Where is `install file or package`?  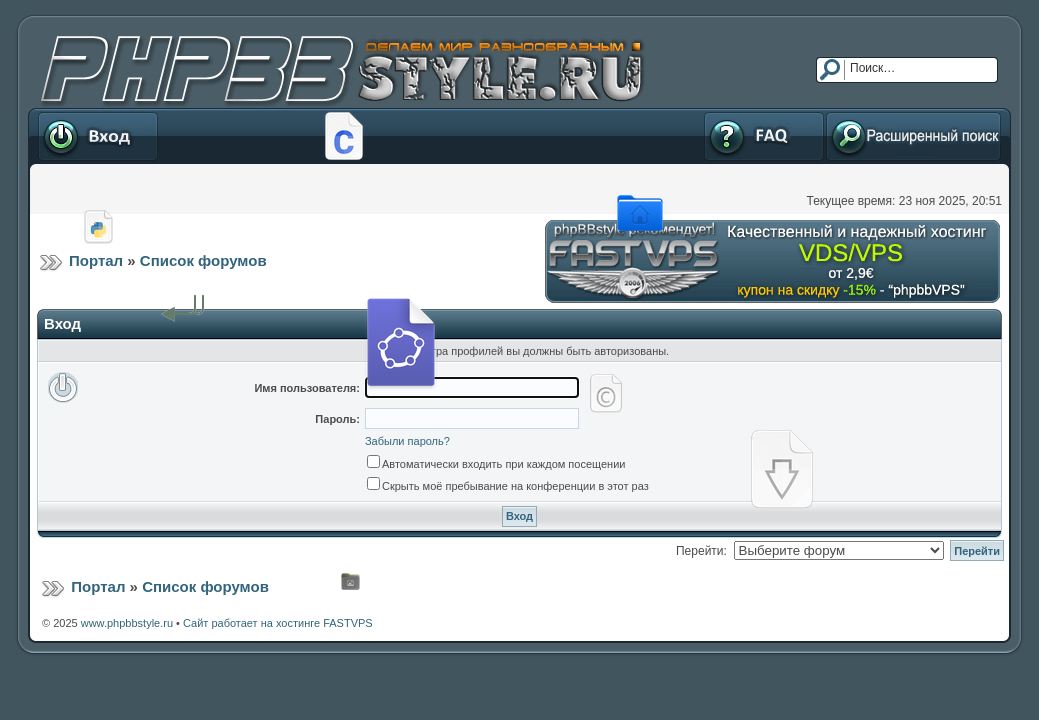 install file or package is located at coordinates (782, 469).